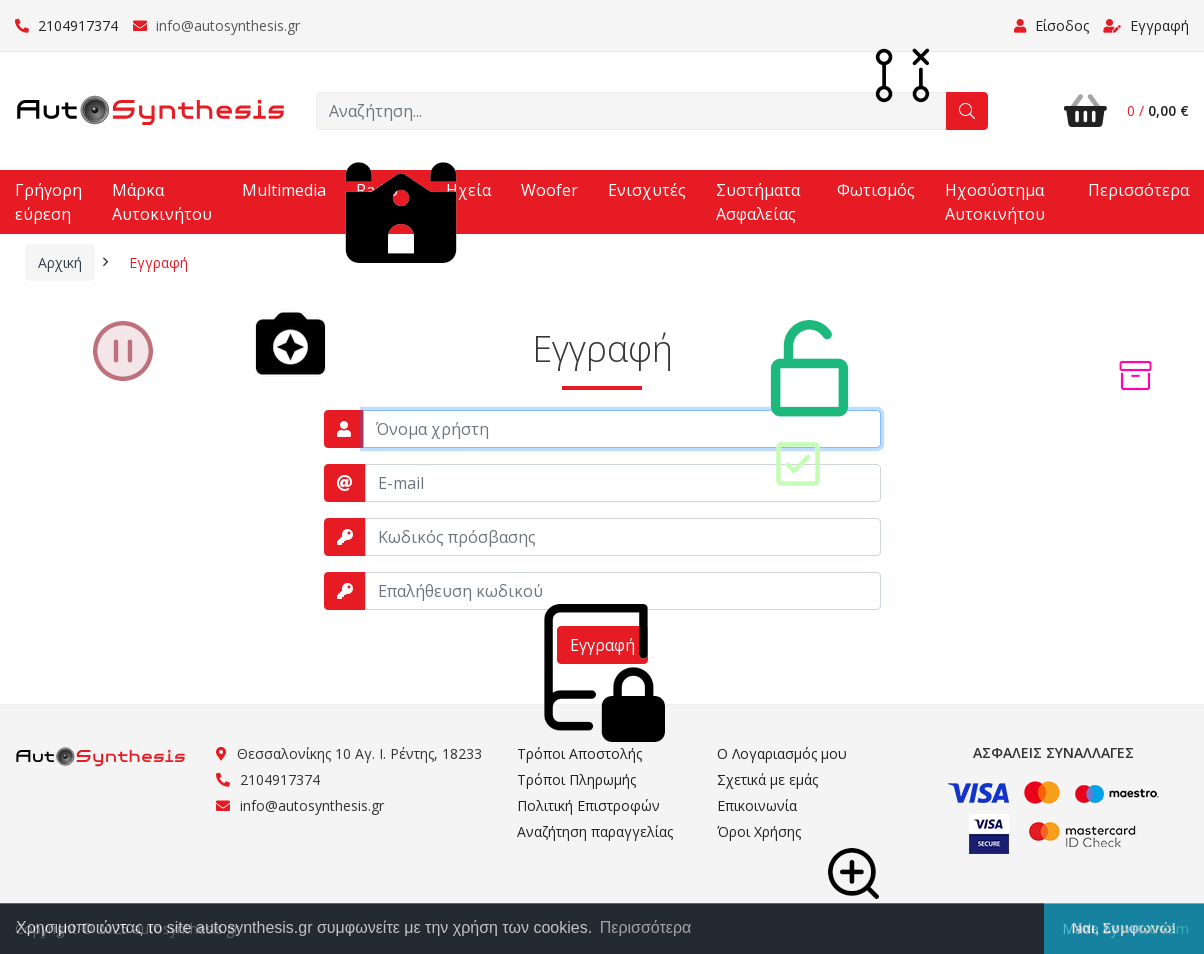 The height and width of the screenshot is (954, 1204). Describe the element at coordinates (798, 464) in the screenshot. I see `a selected or completed item` at that location.